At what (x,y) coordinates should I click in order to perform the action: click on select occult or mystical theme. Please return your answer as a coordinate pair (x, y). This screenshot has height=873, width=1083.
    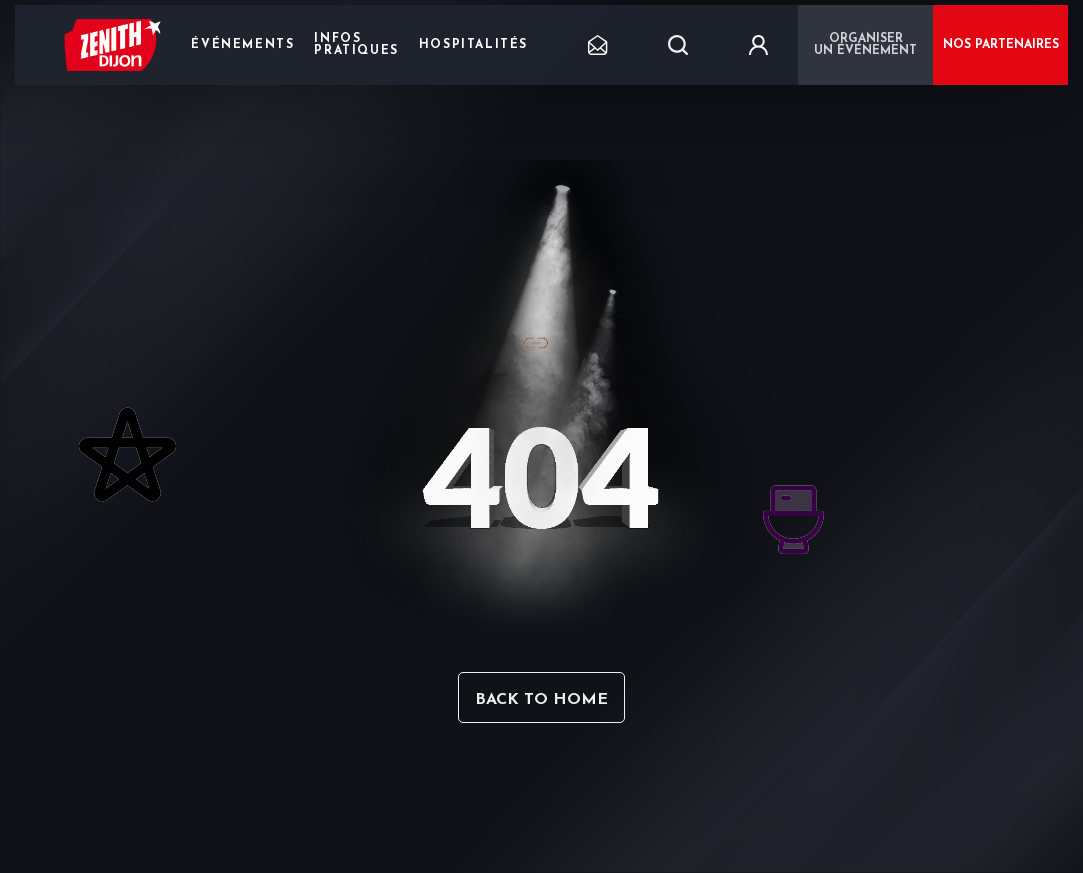
    Looking at the image, I should click on (127, 459).